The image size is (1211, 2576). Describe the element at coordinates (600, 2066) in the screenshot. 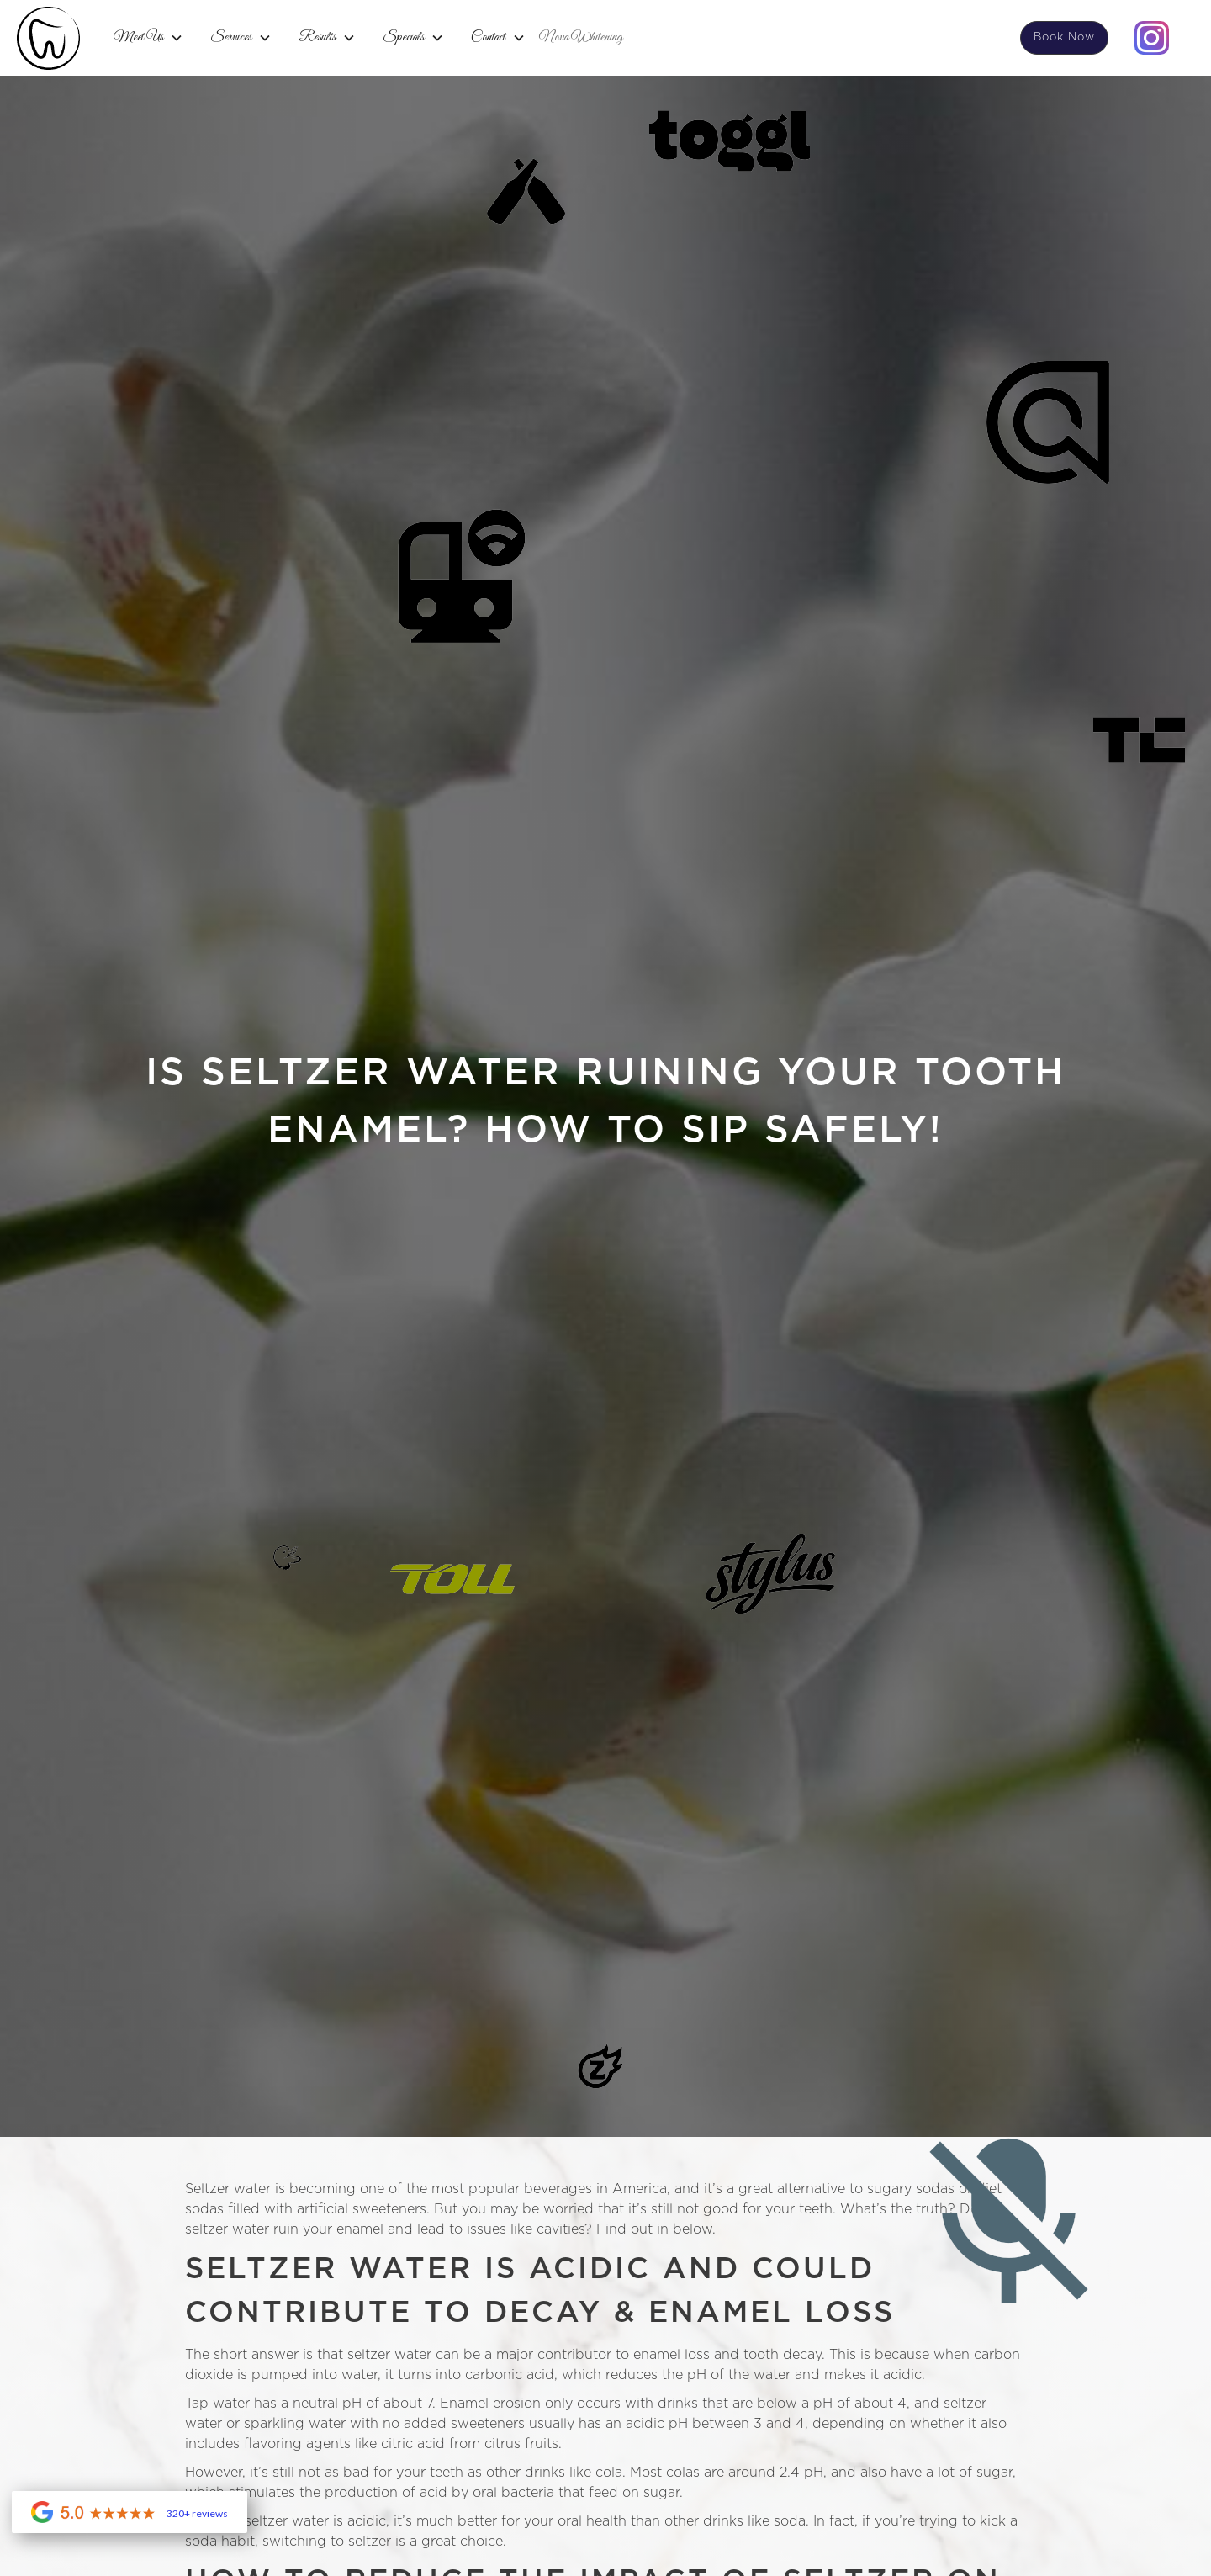

I see `link to zcool profile or portfolio` at that location.